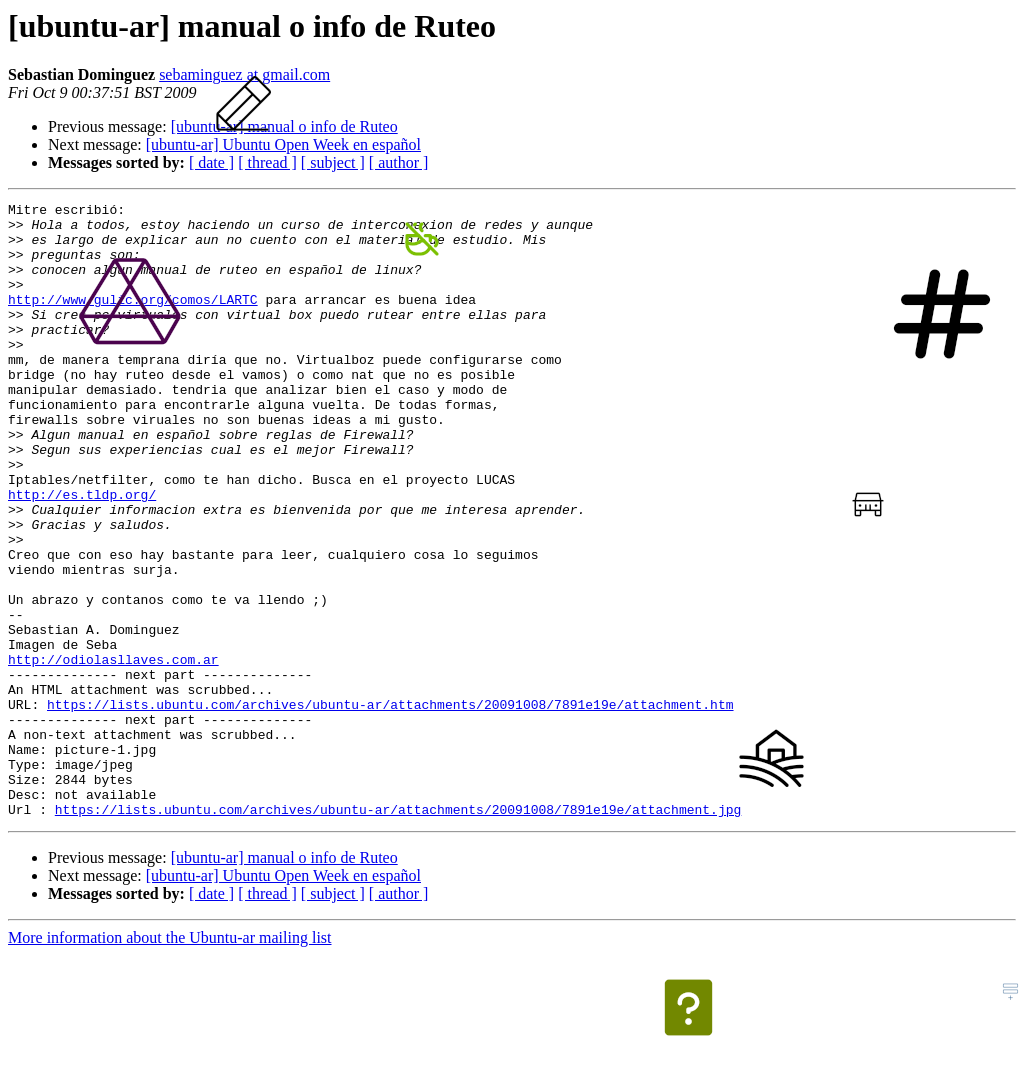  I want to click on view or add hashtags, so click(942, 314).